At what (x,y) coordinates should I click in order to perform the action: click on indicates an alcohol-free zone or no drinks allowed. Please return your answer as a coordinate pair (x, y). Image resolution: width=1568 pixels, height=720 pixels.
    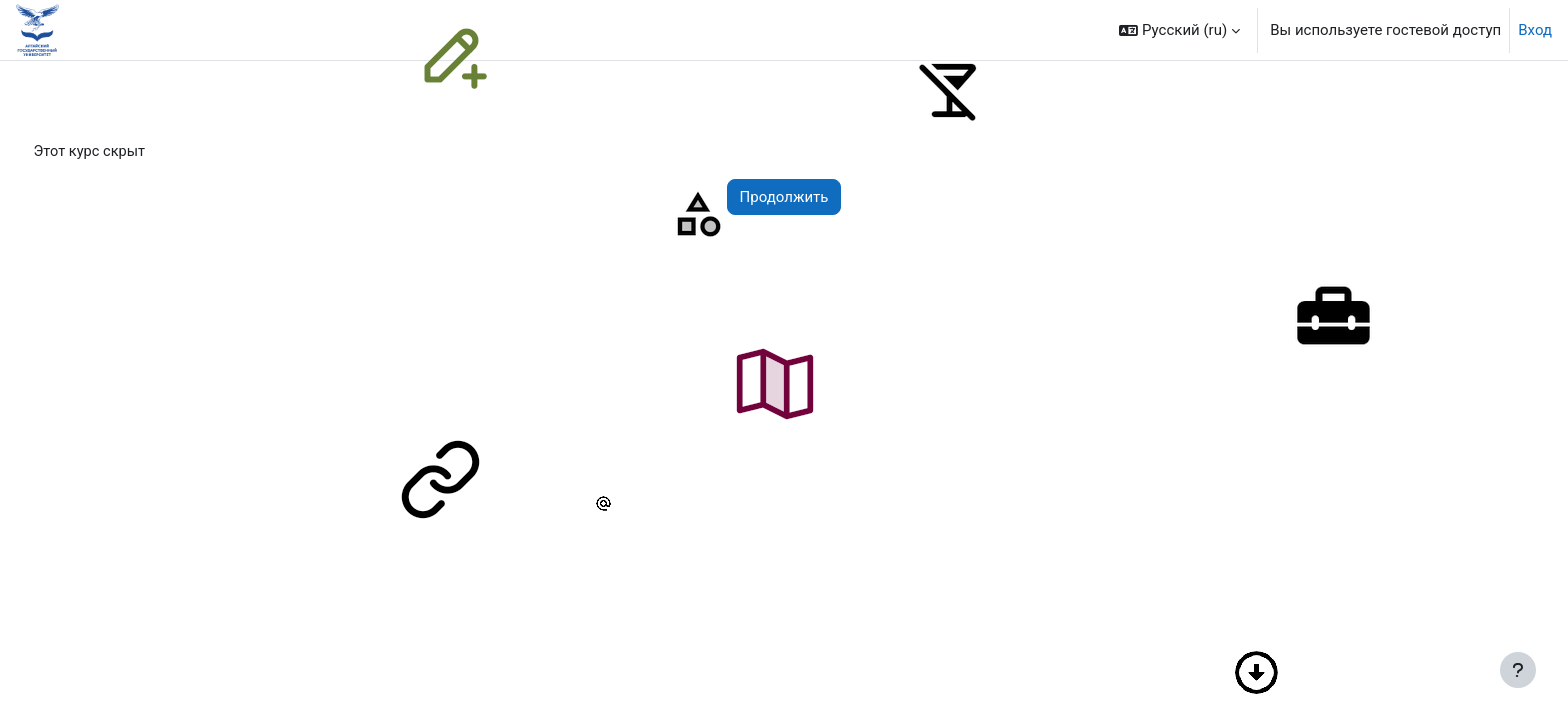
    Looking at the image, I should click on (949, 90).